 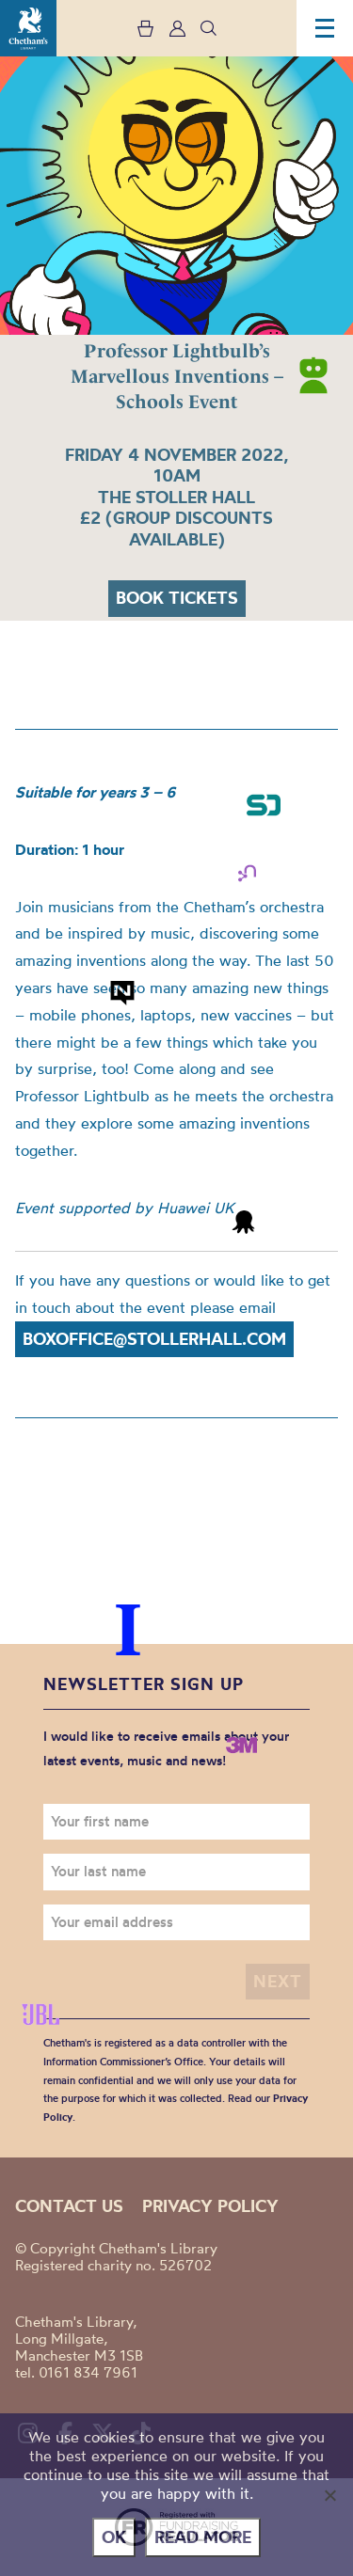 I want to click on access AI assistant or chatbot features, so click(x=313, y=376).